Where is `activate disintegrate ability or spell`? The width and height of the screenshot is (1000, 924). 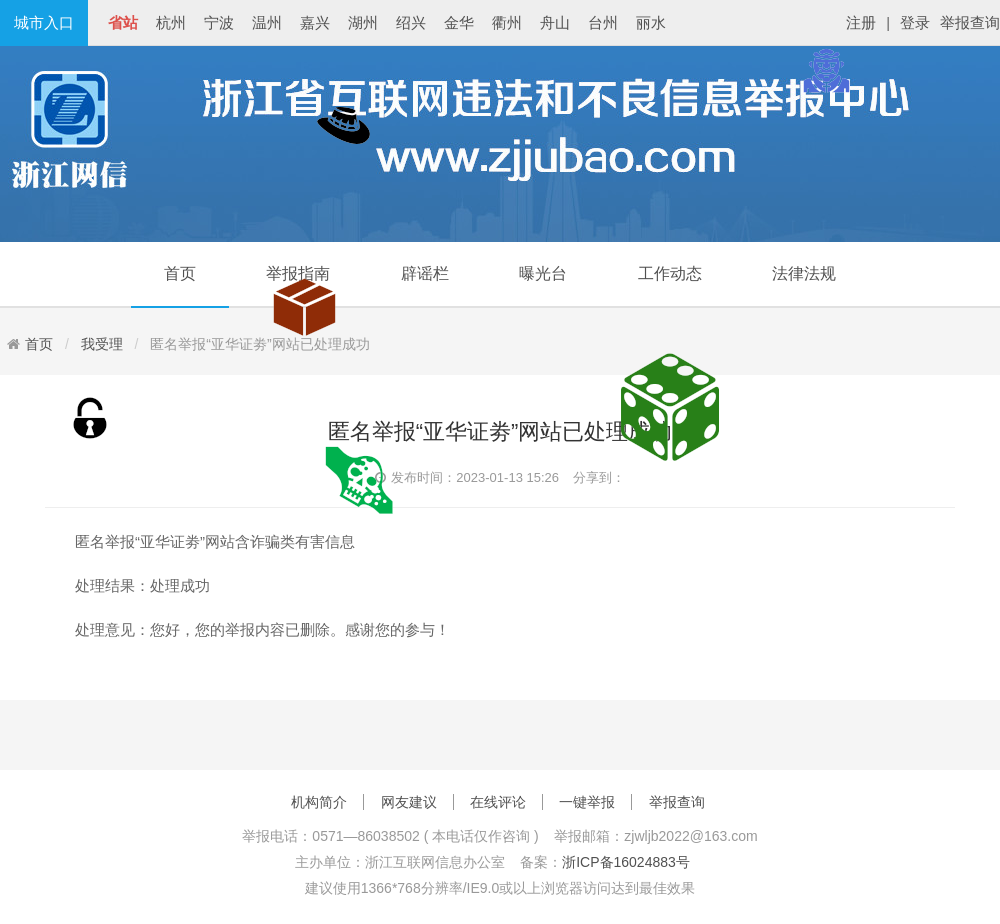
activate disintegrate ability or spell is located at coordinates (359, 480).